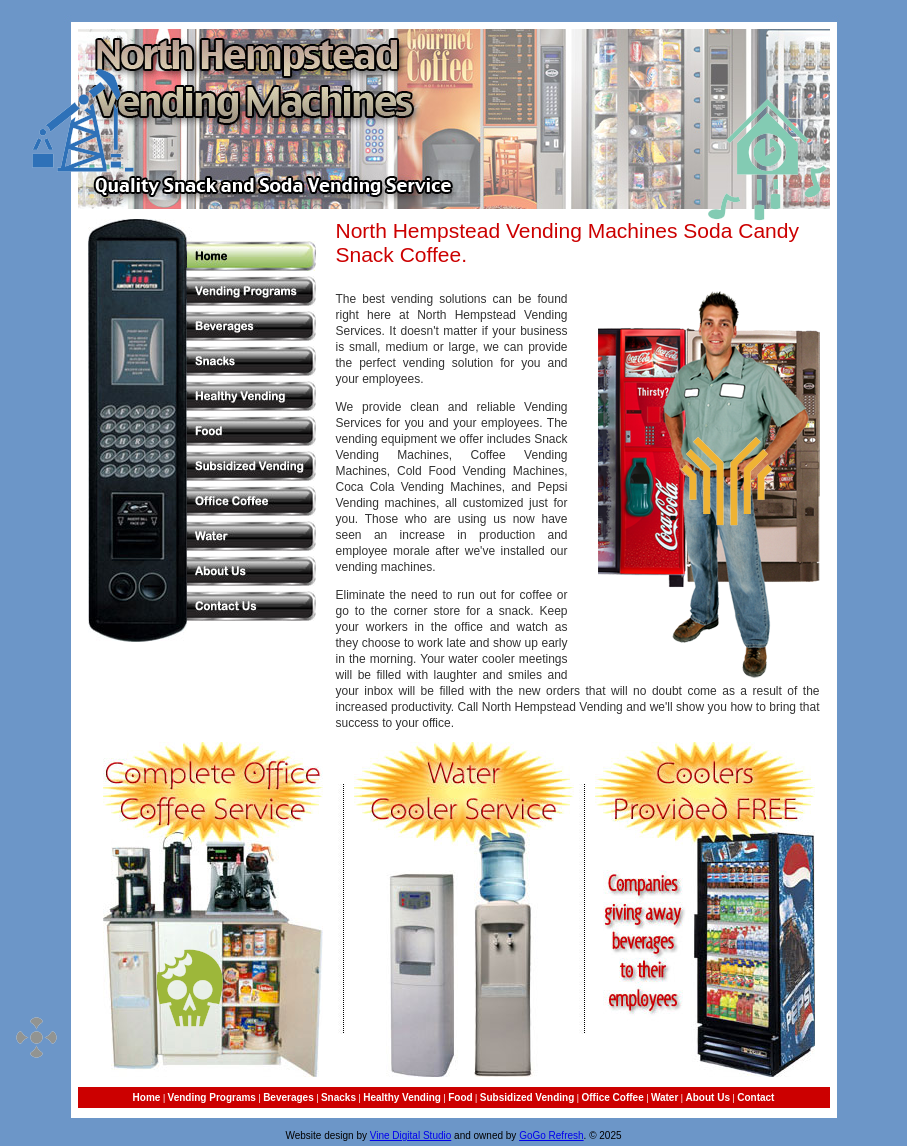 The image size is (907, 1146). Describe the element at coordinates (727, 481) in the screenshot. I see `enter the slumbering sanctuary area` at that location.